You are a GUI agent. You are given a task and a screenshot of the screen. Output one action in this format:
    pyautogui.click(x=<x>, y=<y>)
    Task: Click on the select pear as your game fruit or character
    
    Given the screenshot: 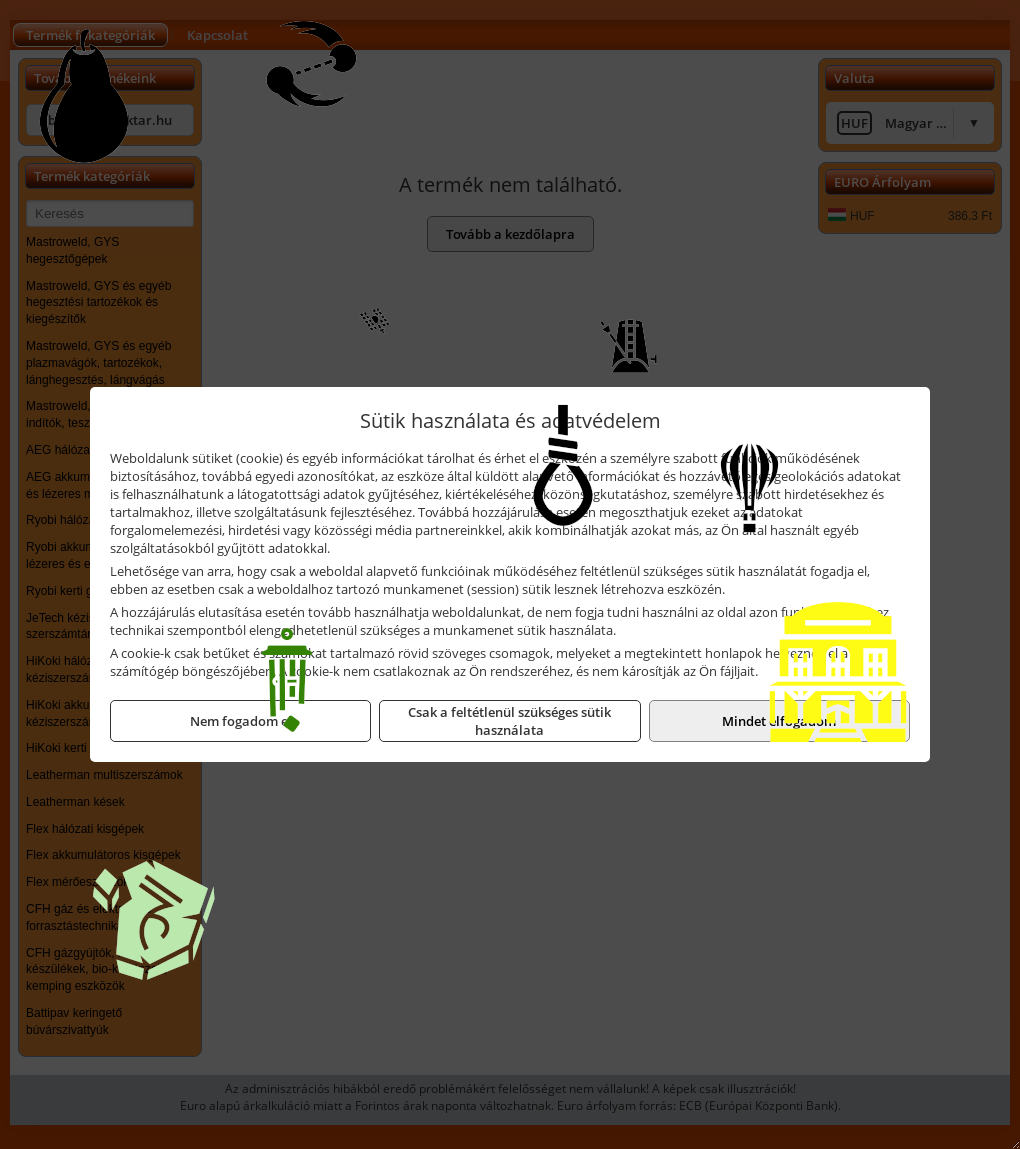 What is the action you would take?
    pyautogui.click(x=84, y=96)
    